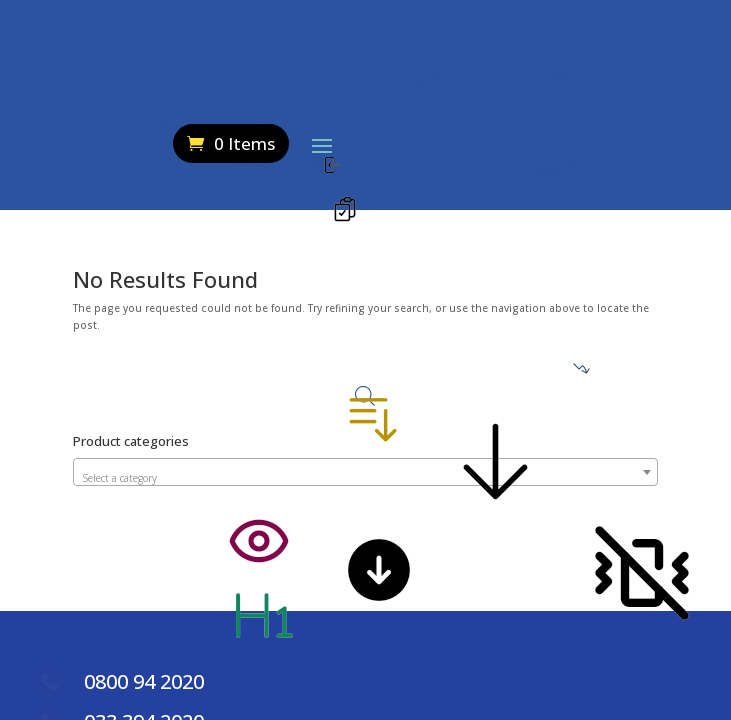 The height and width of the screenshot is (720, 731). What do you see at coordinates (495, 461) in the screenshot?
I see `scroll down or view more content` at bounding box center [495, 461].